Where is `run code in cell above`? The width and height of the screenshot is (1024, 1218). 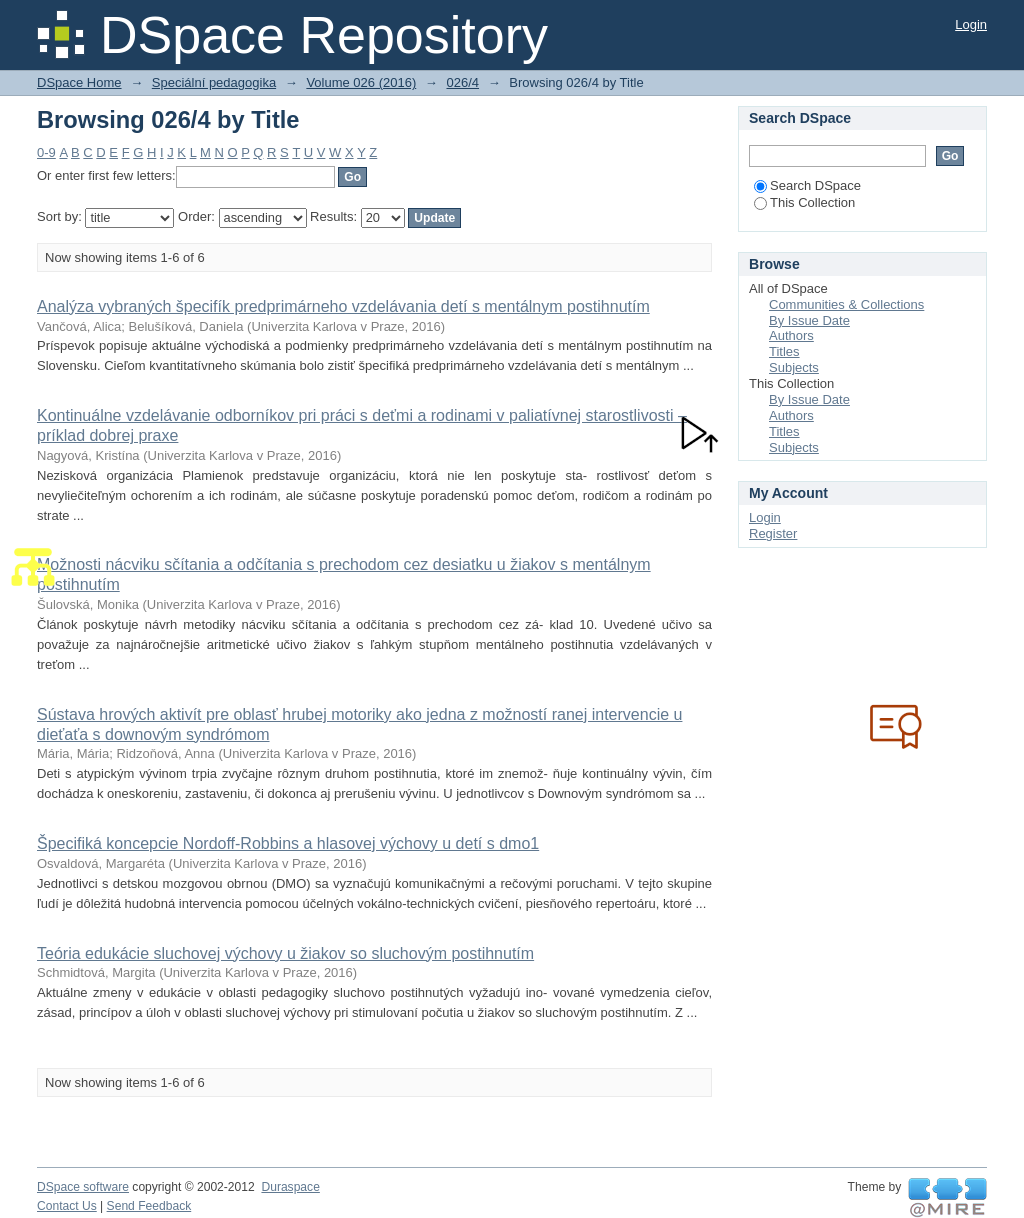
run code in cell above is located at coordinates (699, 434).